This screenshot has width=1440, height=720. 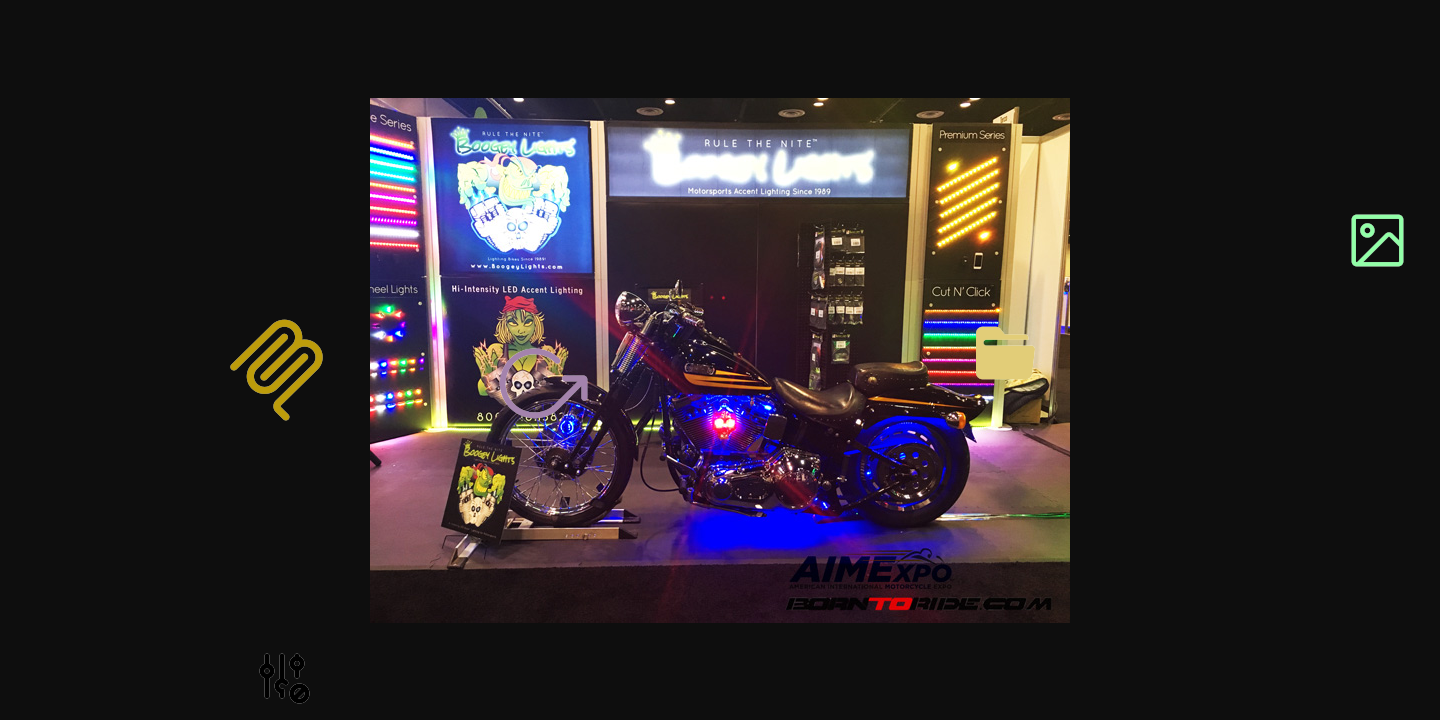 What do you see at coordinates (282, 676) in the screenshot?
I see `cancel or reset filter settings` at bounding box center [282, 676].